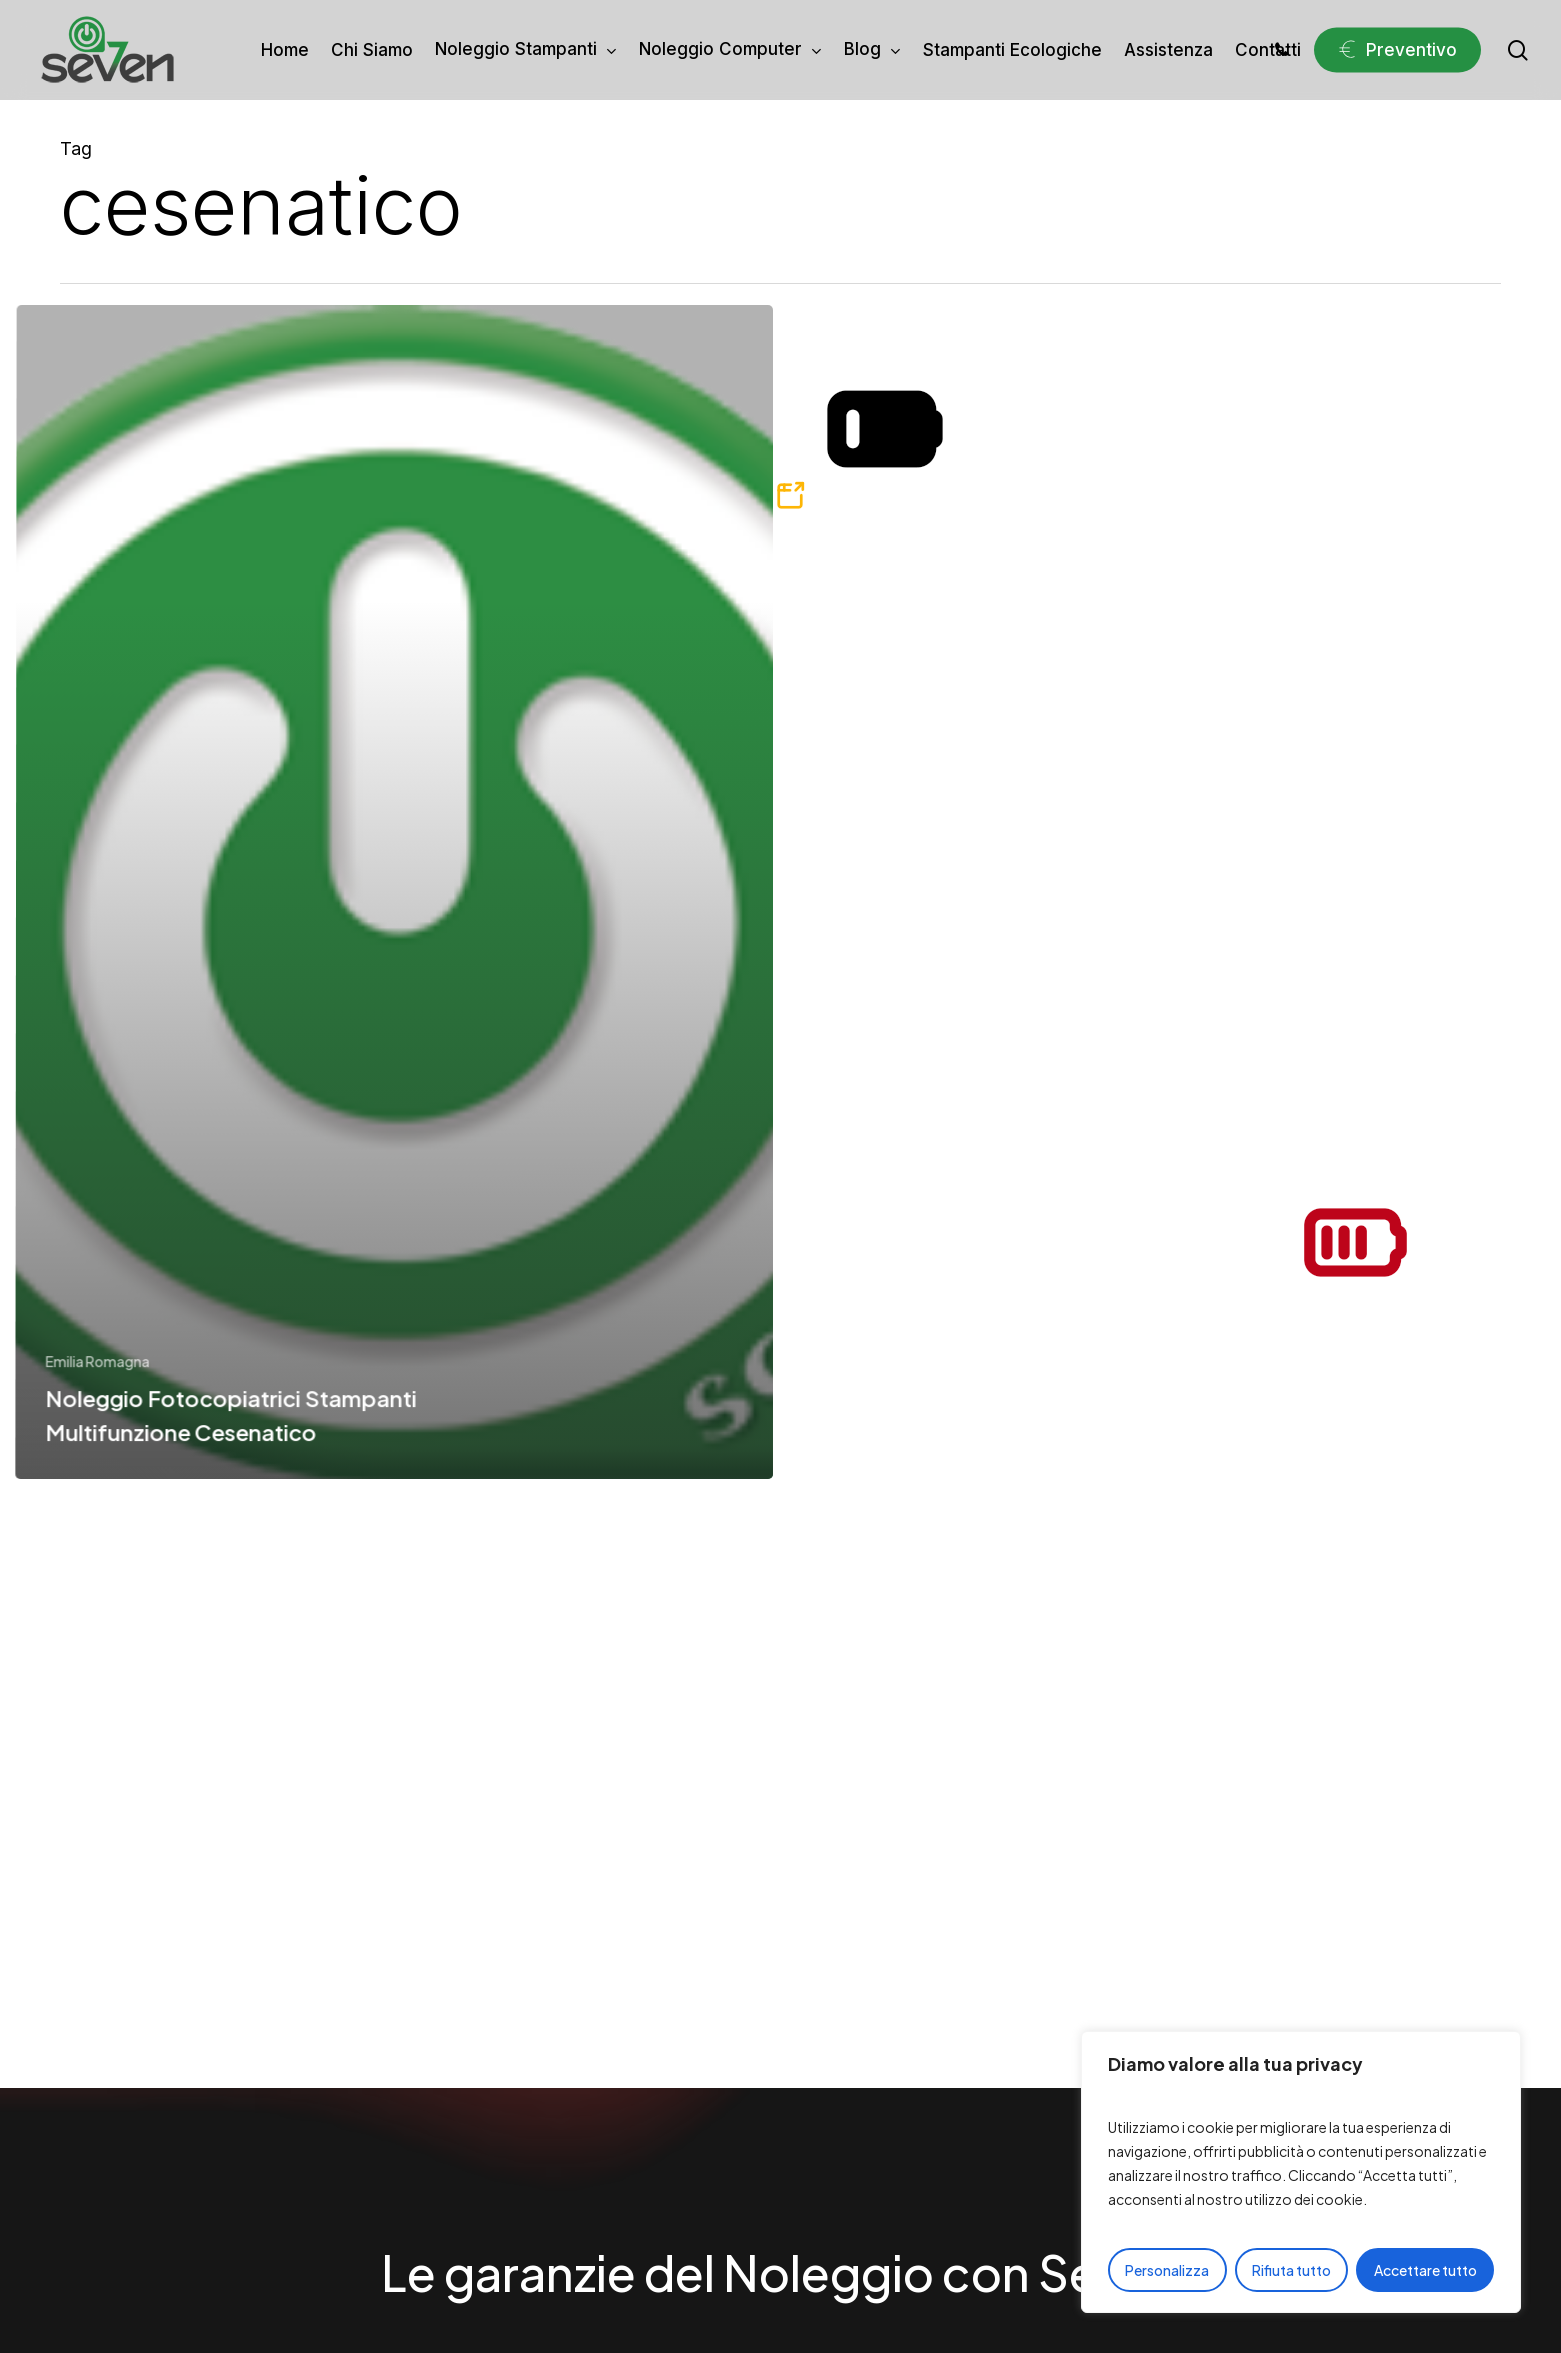 This screenshot has height=2353, width=1561. I want to click on maximize browser window to full screen, so click(790, 496).